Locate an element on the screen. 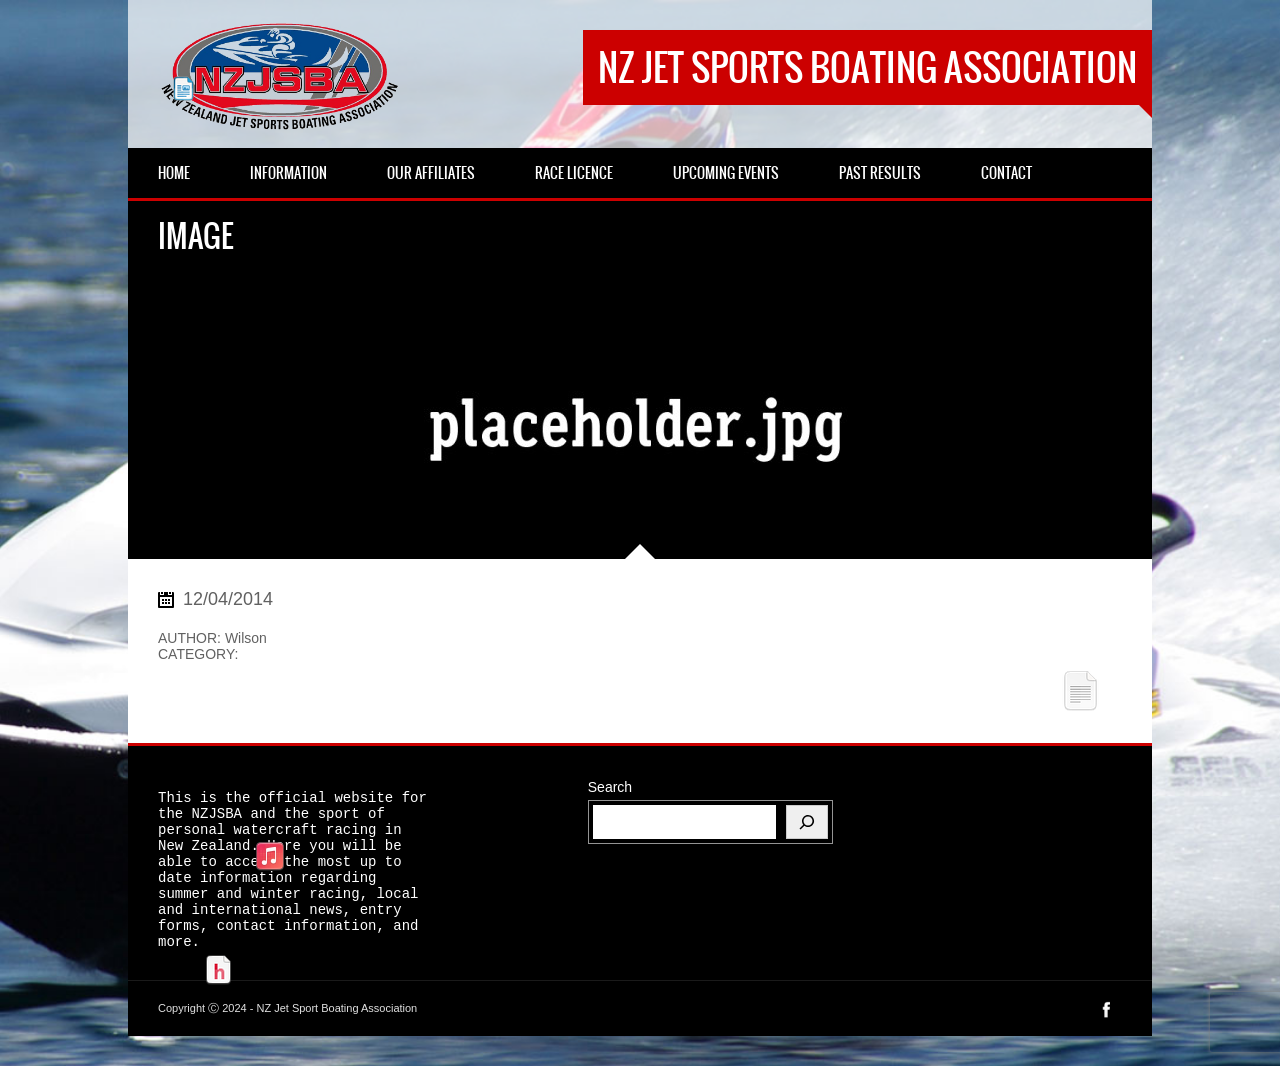  open the music app is located at coordinates (270, 856).